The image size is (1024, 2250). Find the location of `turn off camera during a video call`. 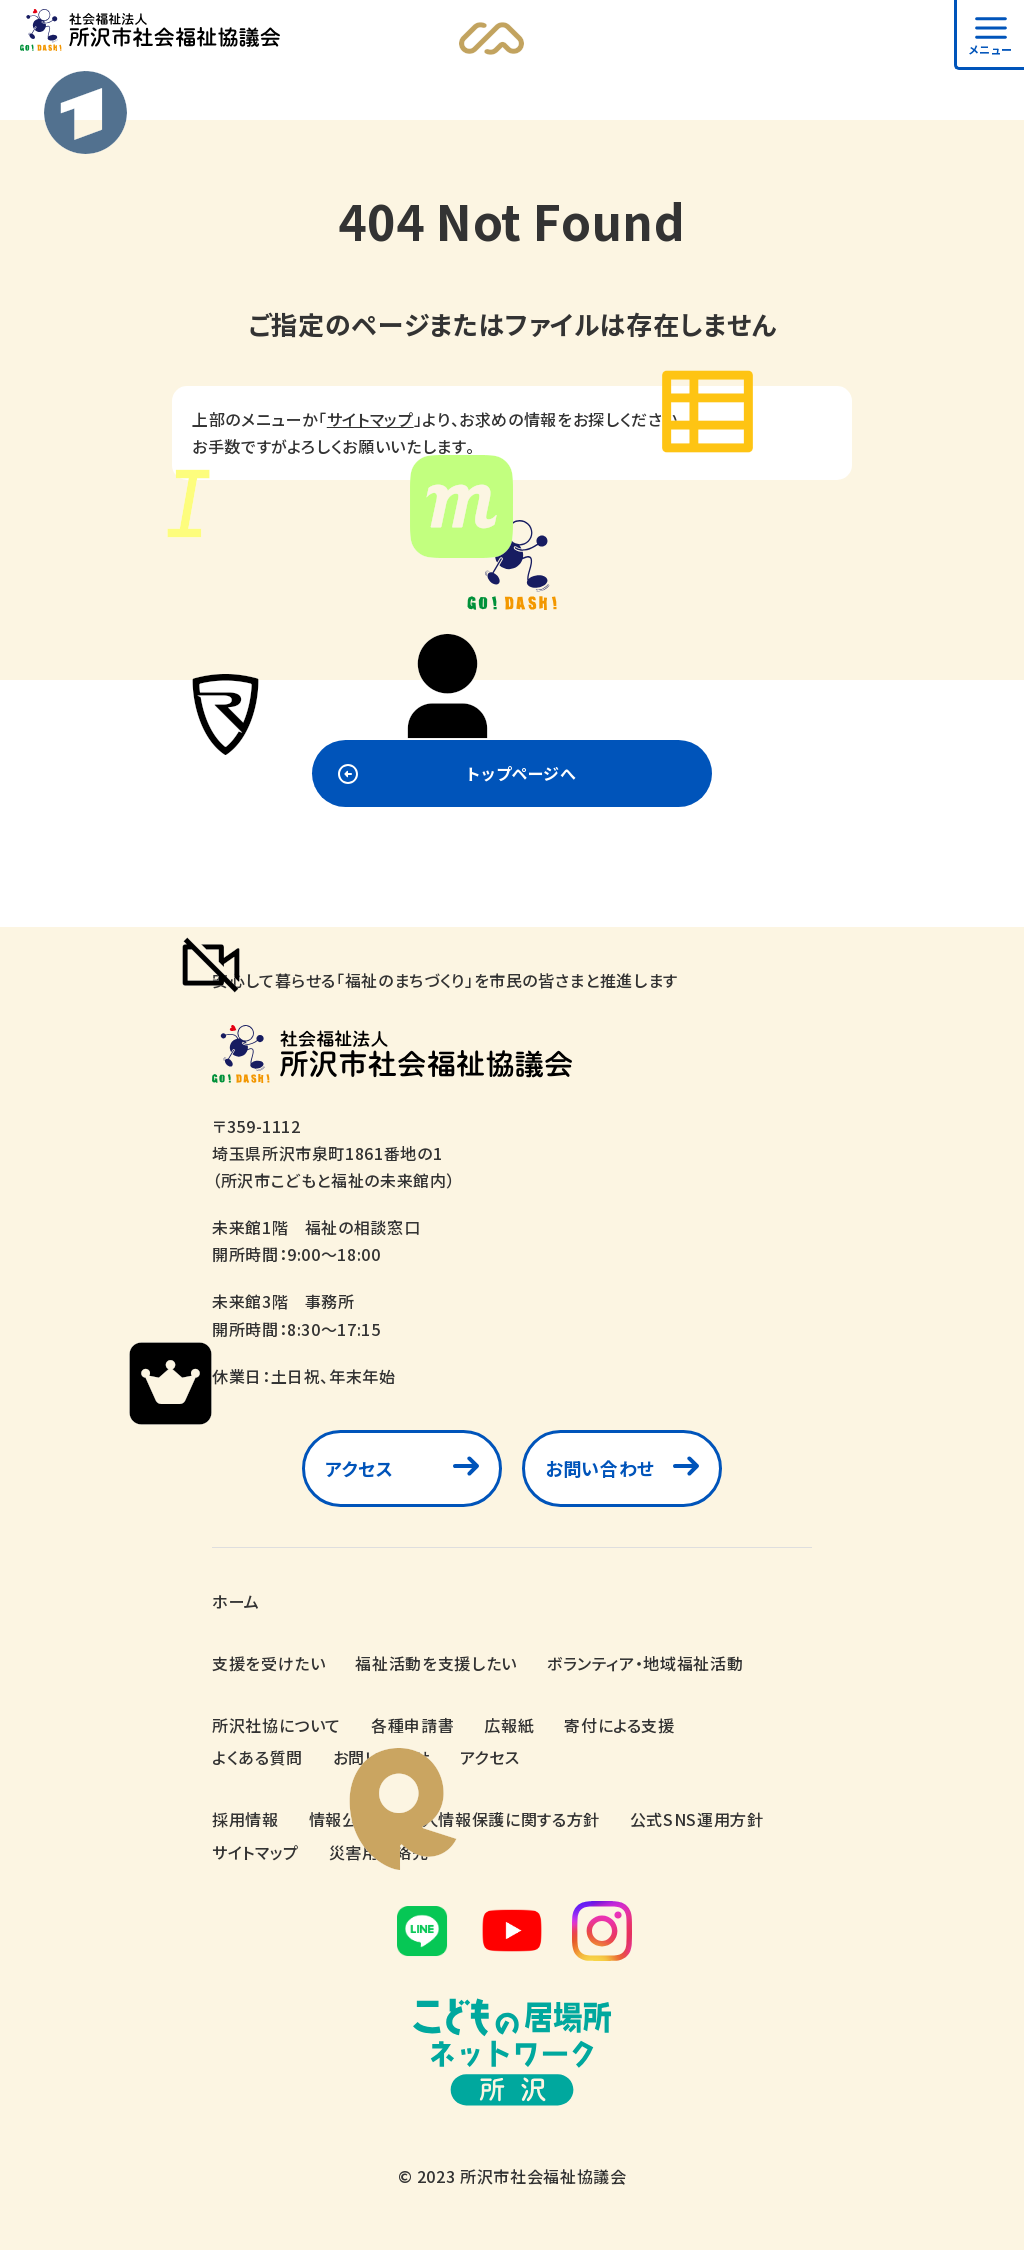

turn off camera during a video call is located at coordinates (211, 965).